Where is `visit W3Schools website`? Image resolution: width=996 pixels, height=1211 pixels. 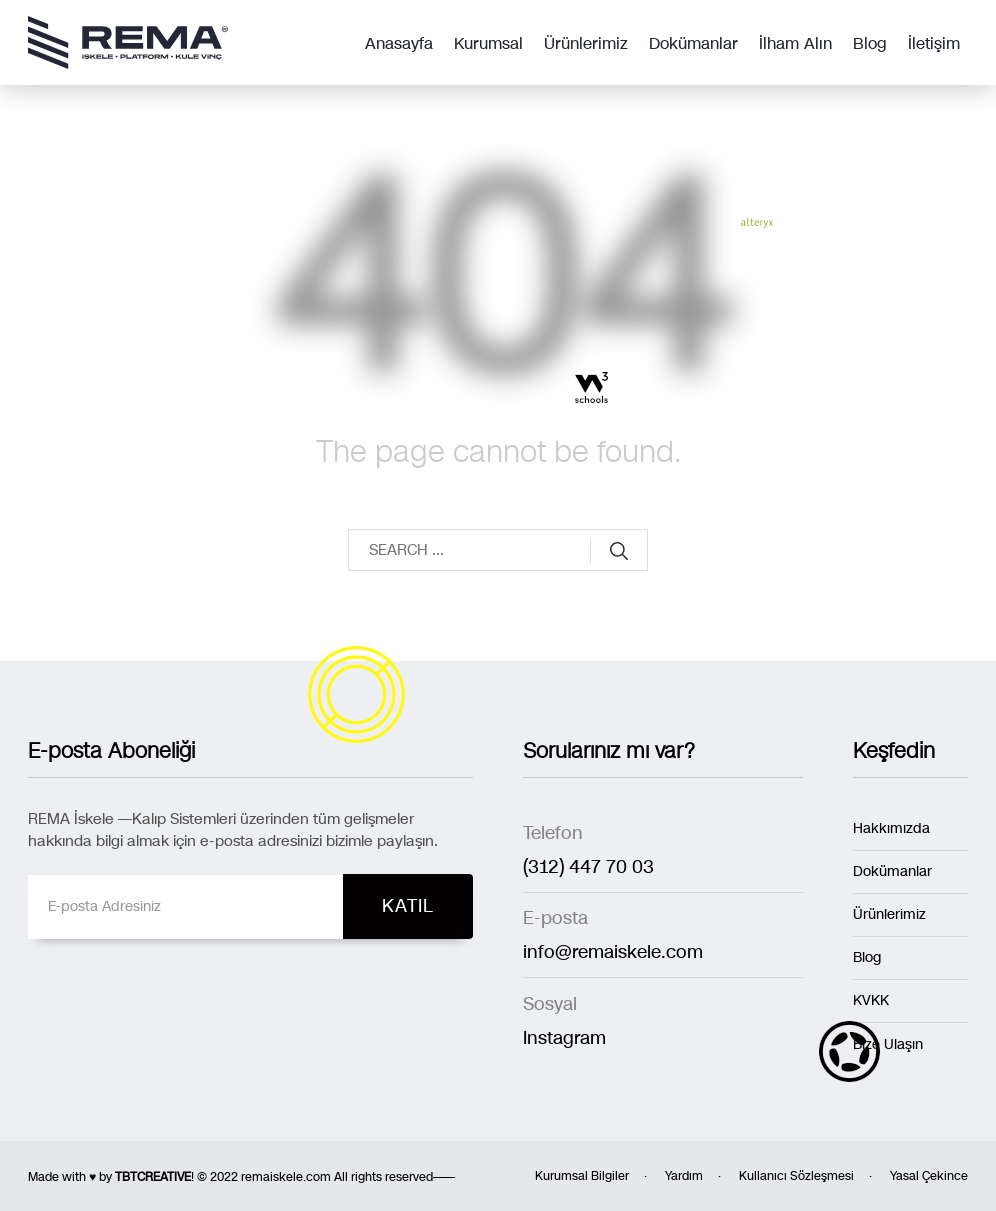 visit W3Schools website is located at coordinates (591, 387).